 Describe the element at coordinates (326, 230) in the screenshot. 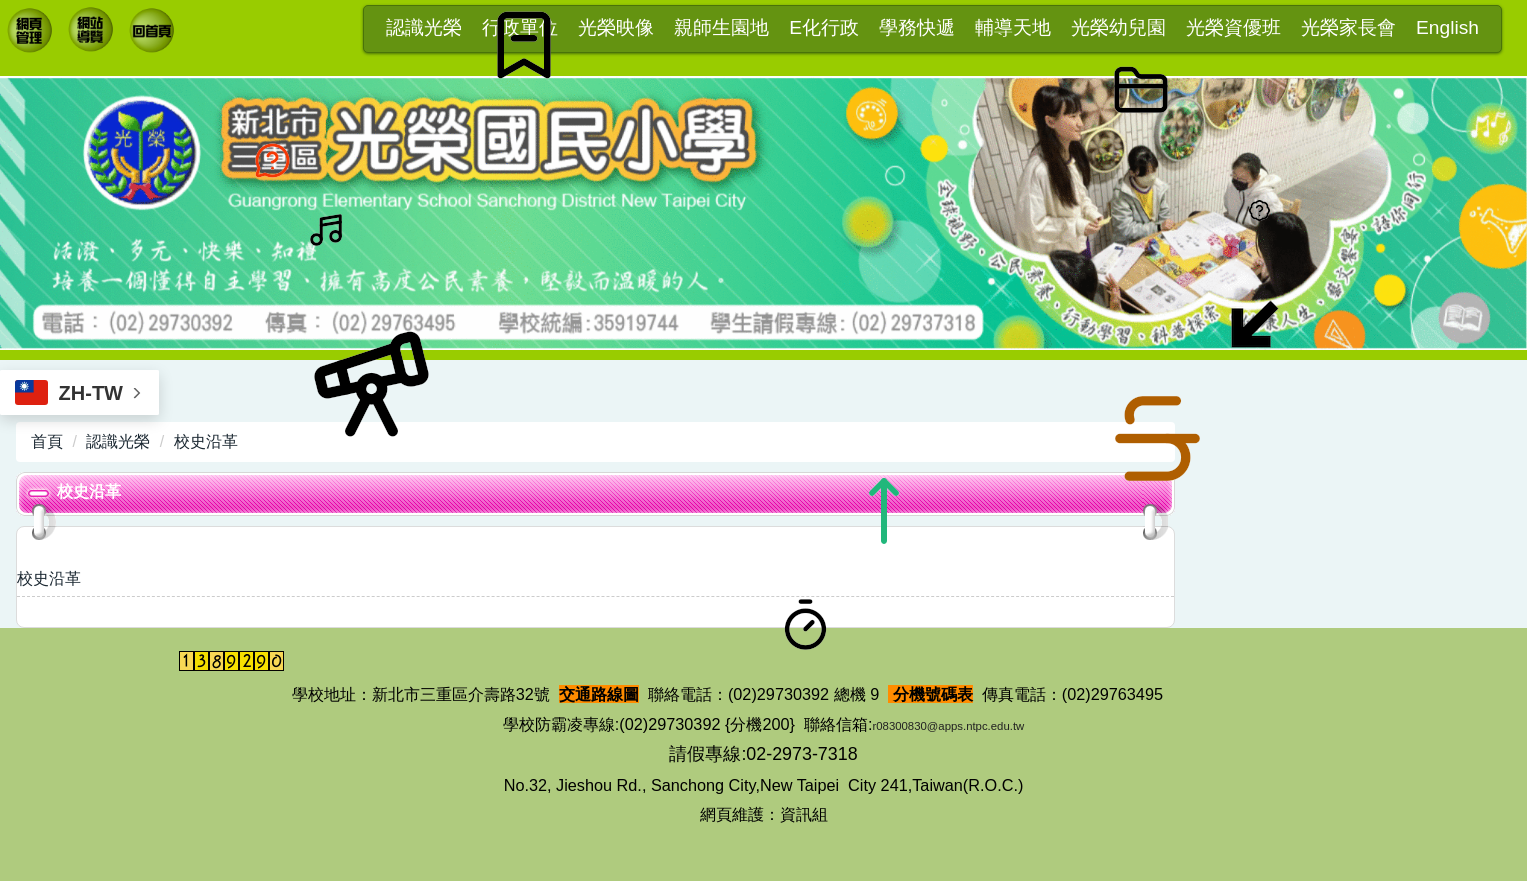

I see `access music library or audio files` at that location.